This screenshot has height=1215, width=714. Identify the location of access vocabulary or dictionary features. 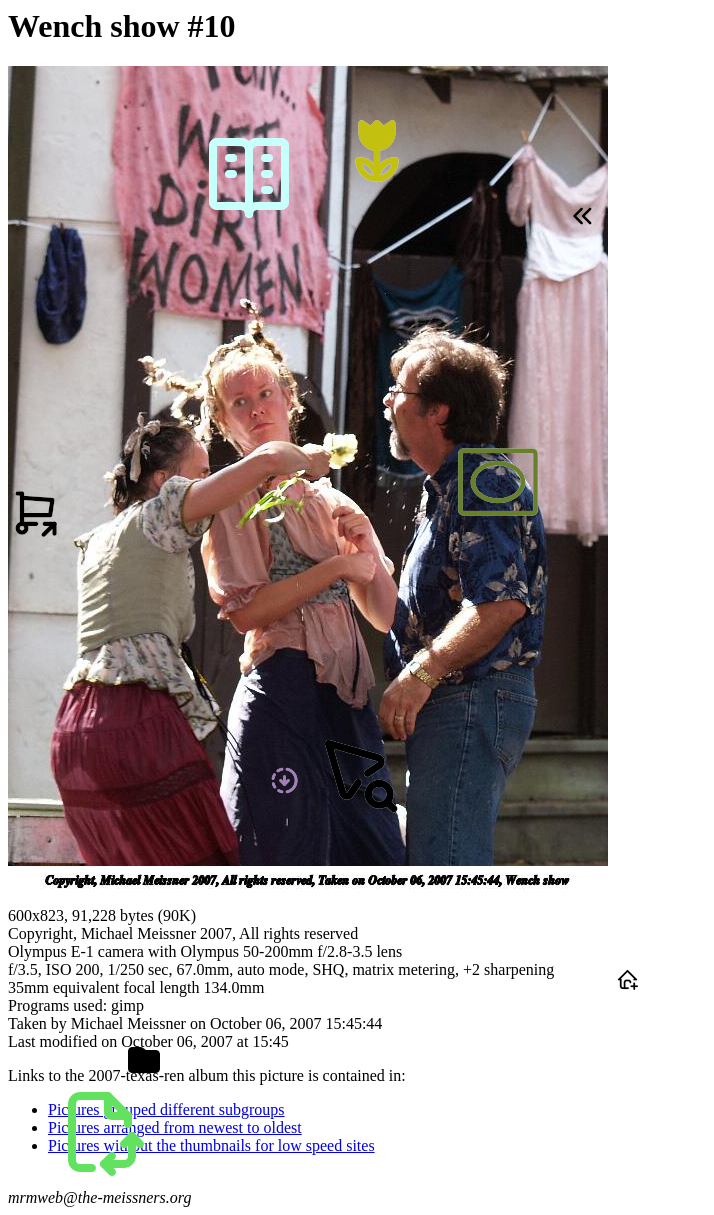
(249, 178).